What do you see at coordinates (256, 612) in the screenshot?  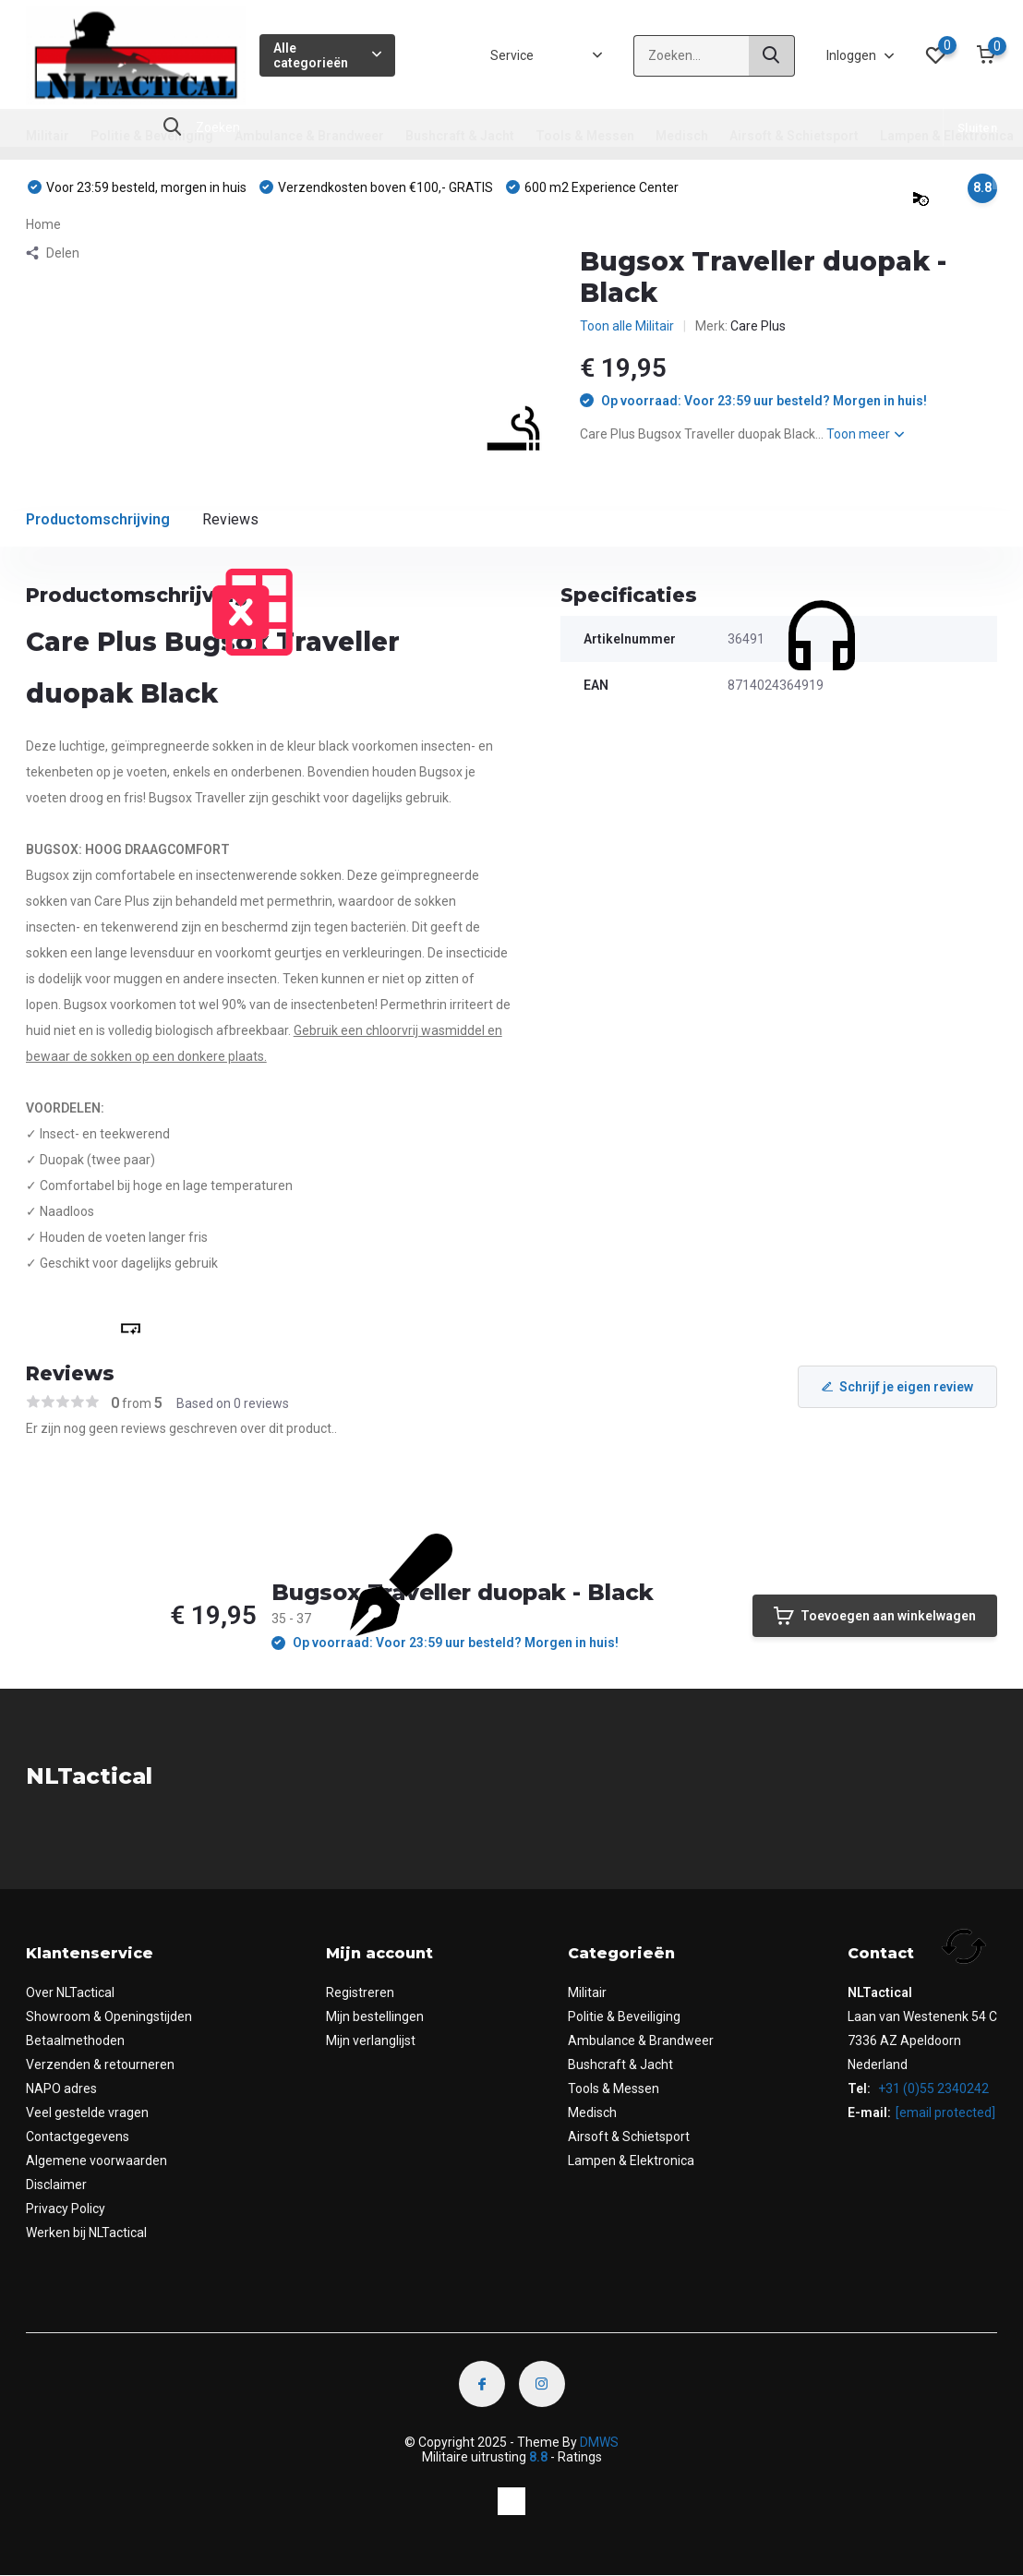 I see `open Microsoft Excel` at bounding box center [256, 612].